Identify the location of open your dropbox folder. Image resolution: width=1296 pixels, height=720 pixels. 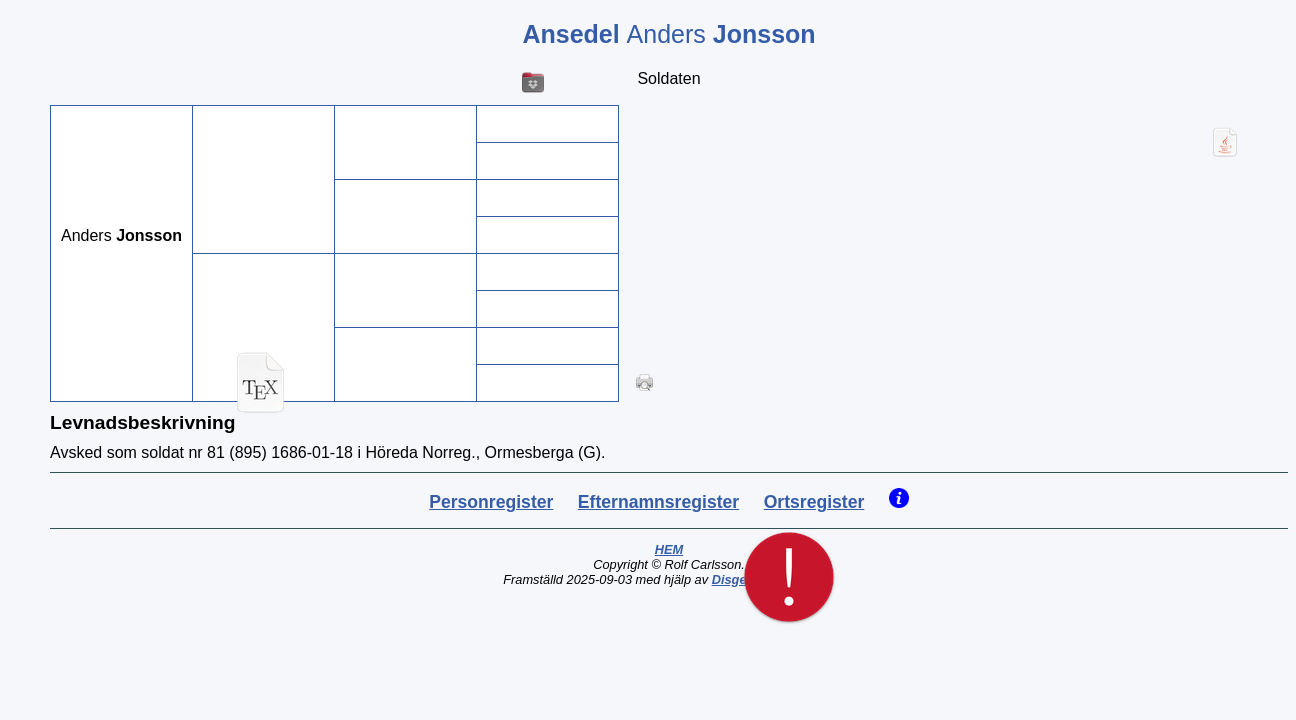
(533, 82).